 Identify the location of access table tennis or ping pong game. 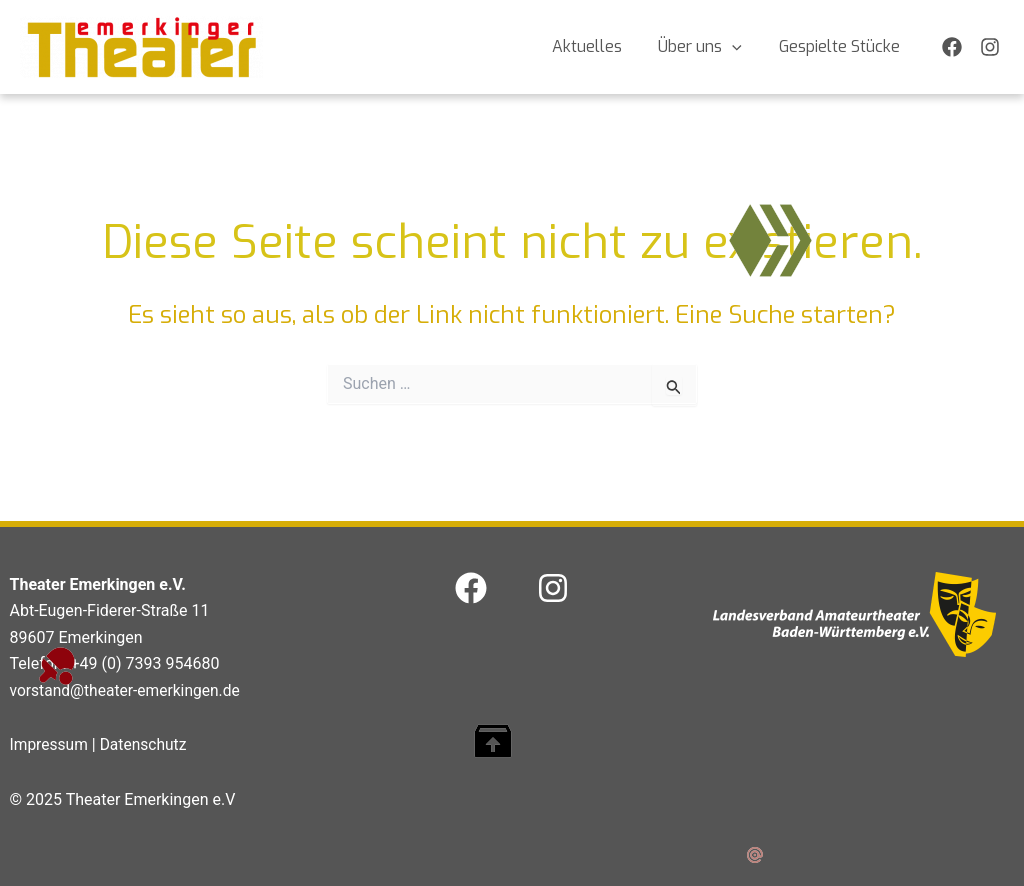
(57, 665).